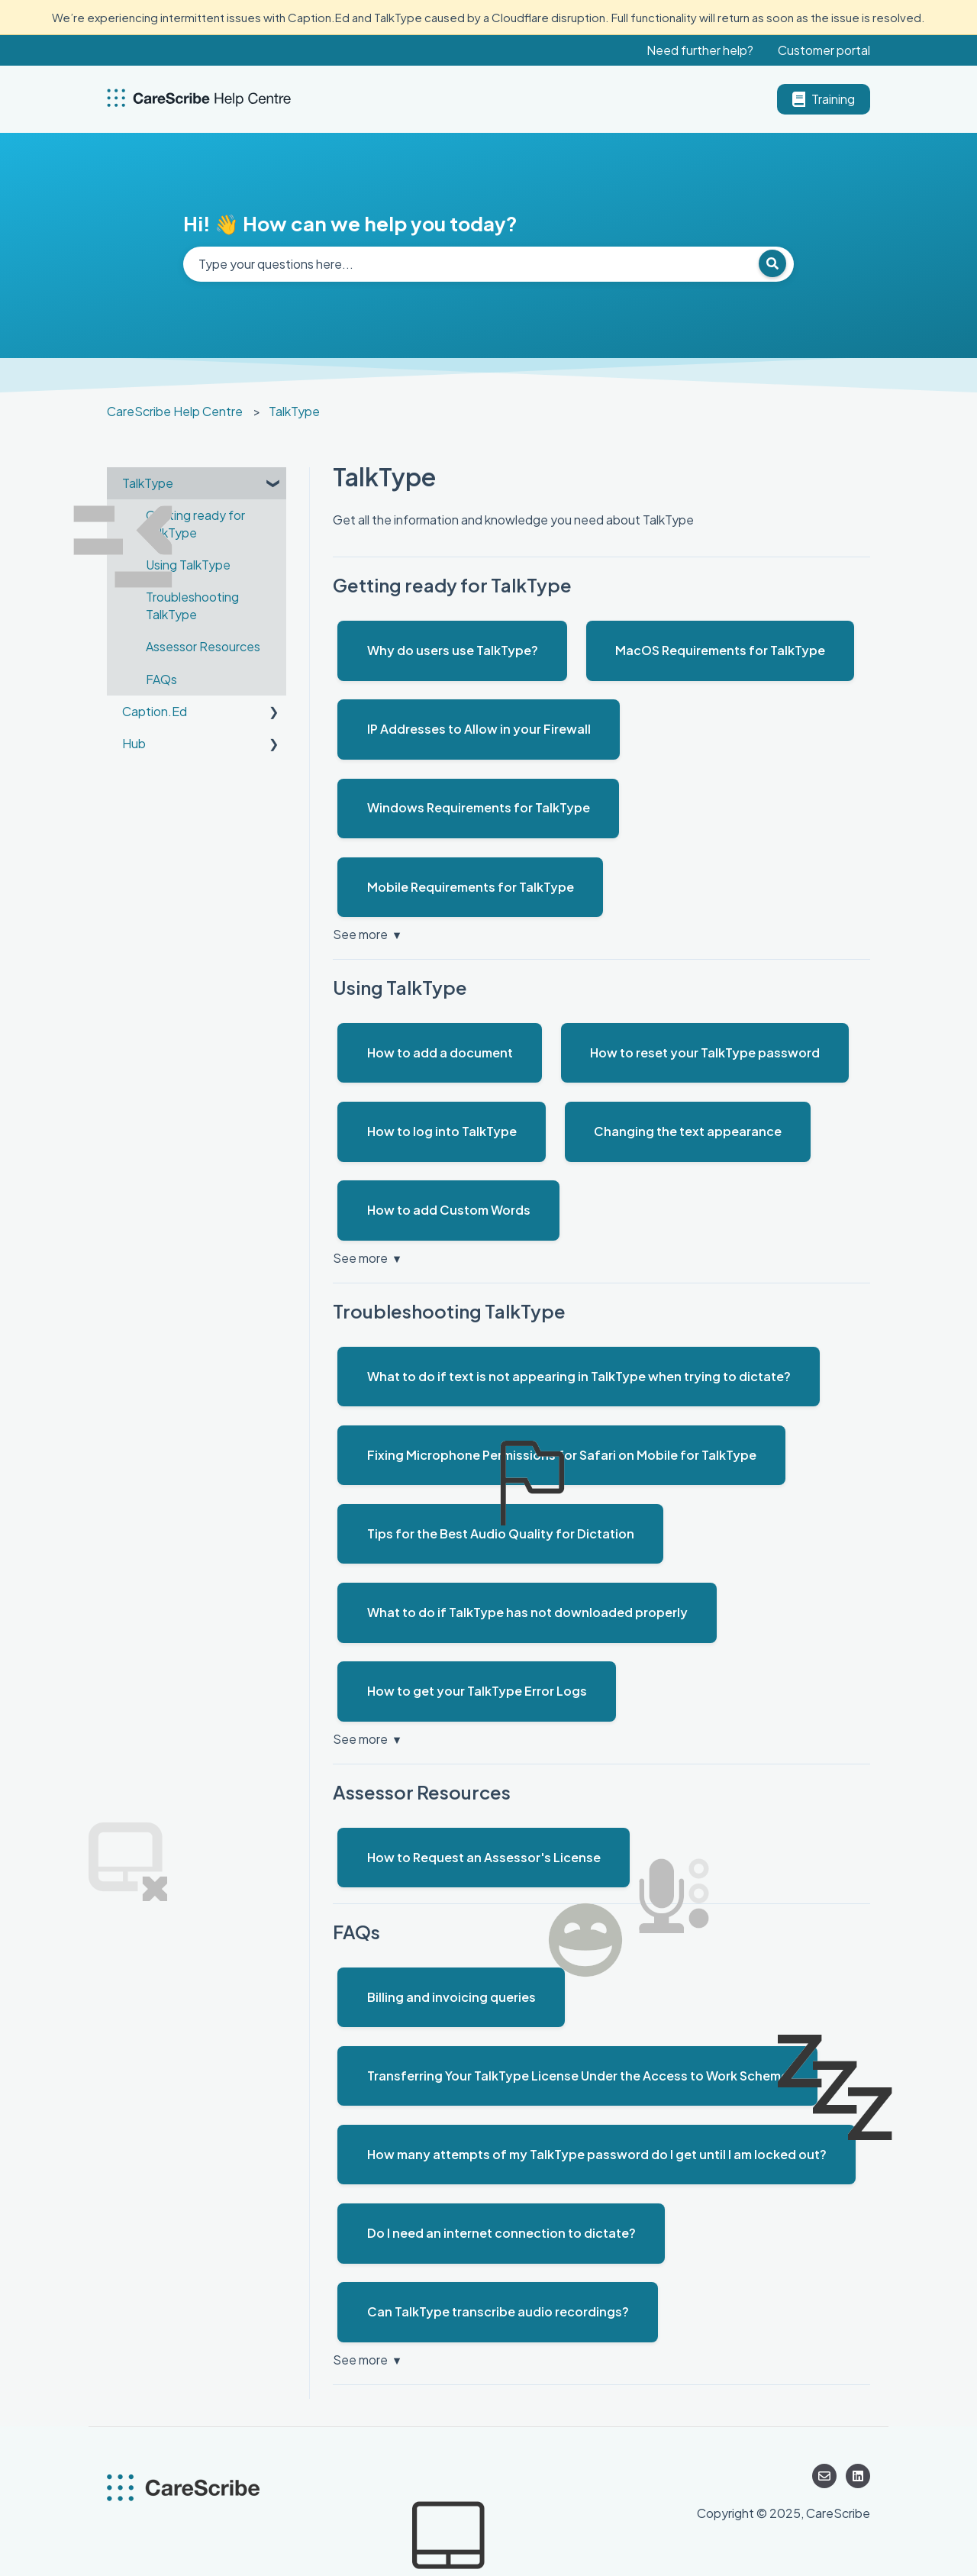 Image resolution: width=977 pixels, height=2576 pixels. Describe the element at coordinates (830, 2087) in the screenshot. I see `indicates disk is in standby/sleep mode` at that location.